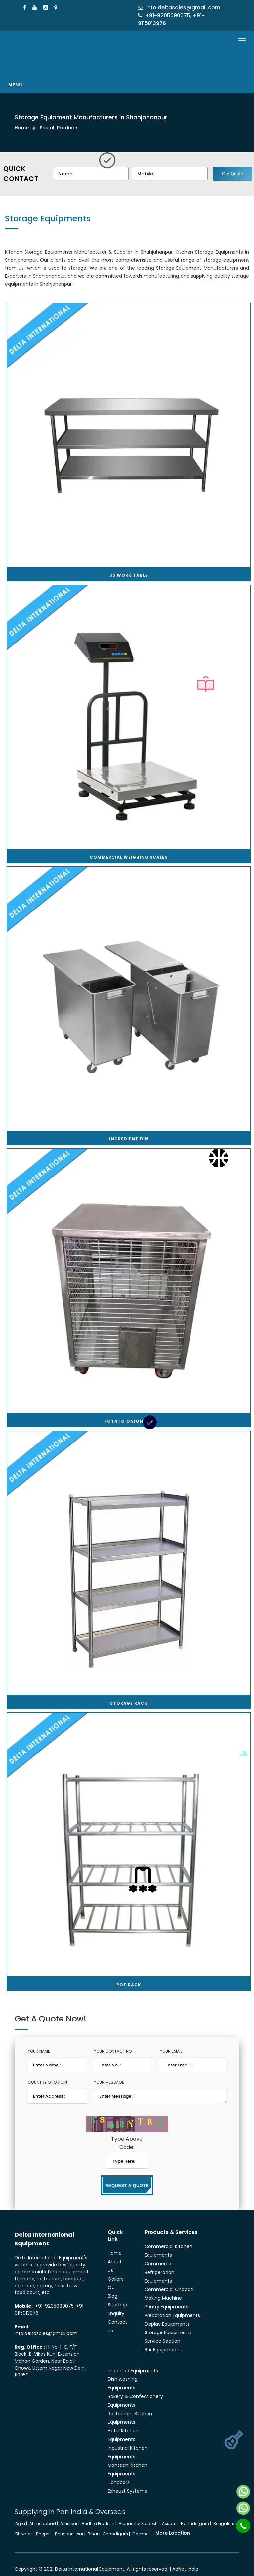 This screenshot has height=2576, width=254. I want to click on playstation app or service, so click(244, 1754).